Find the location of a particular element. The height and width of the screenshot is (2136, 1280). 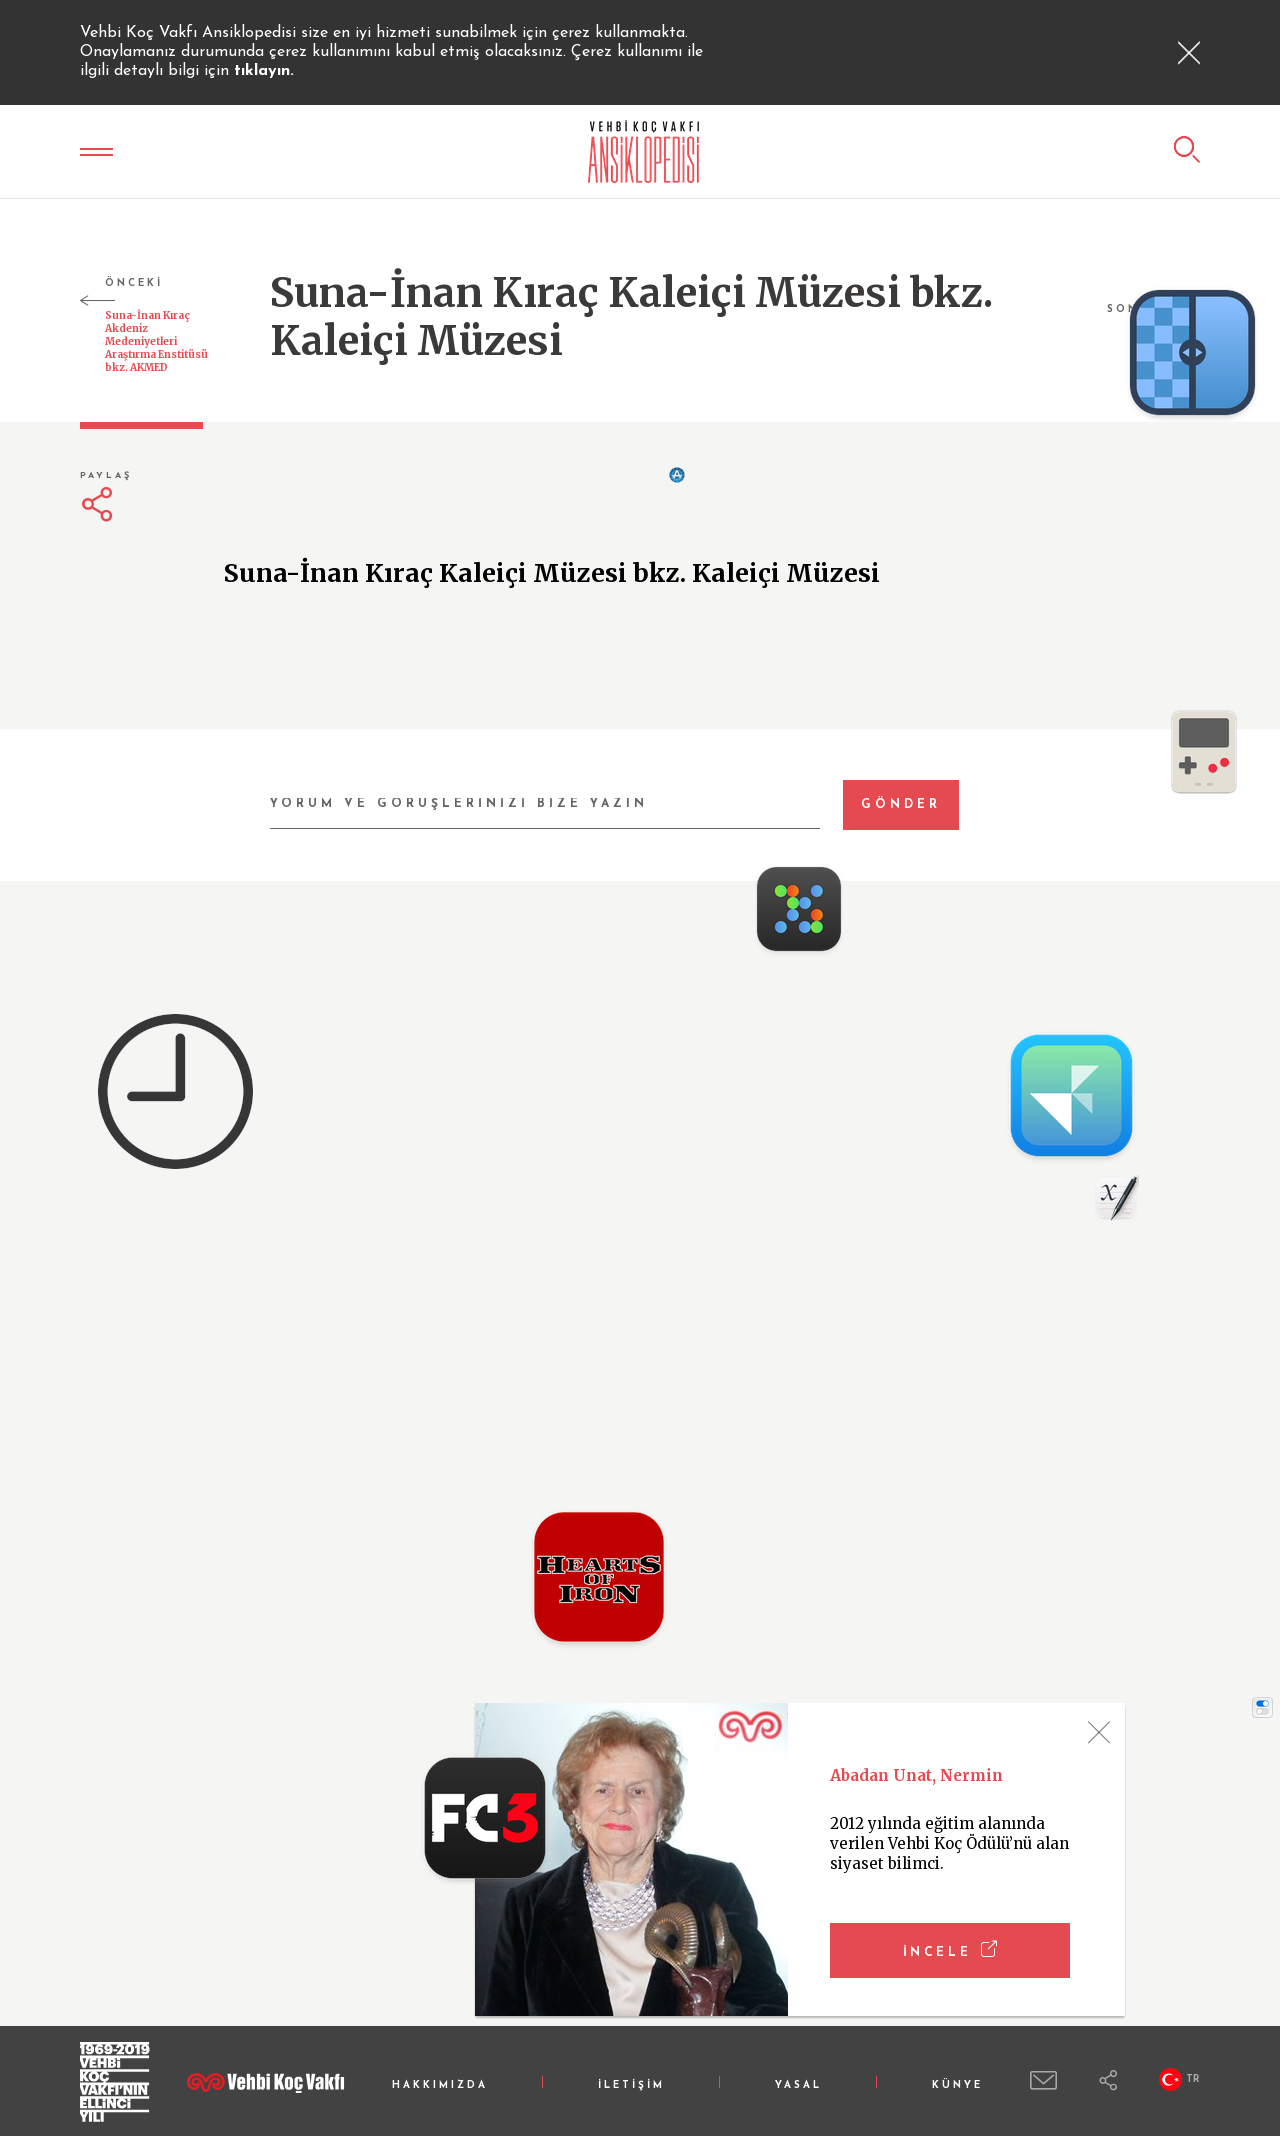

launch far cry 3 game is located at coordinates (485, 1818).